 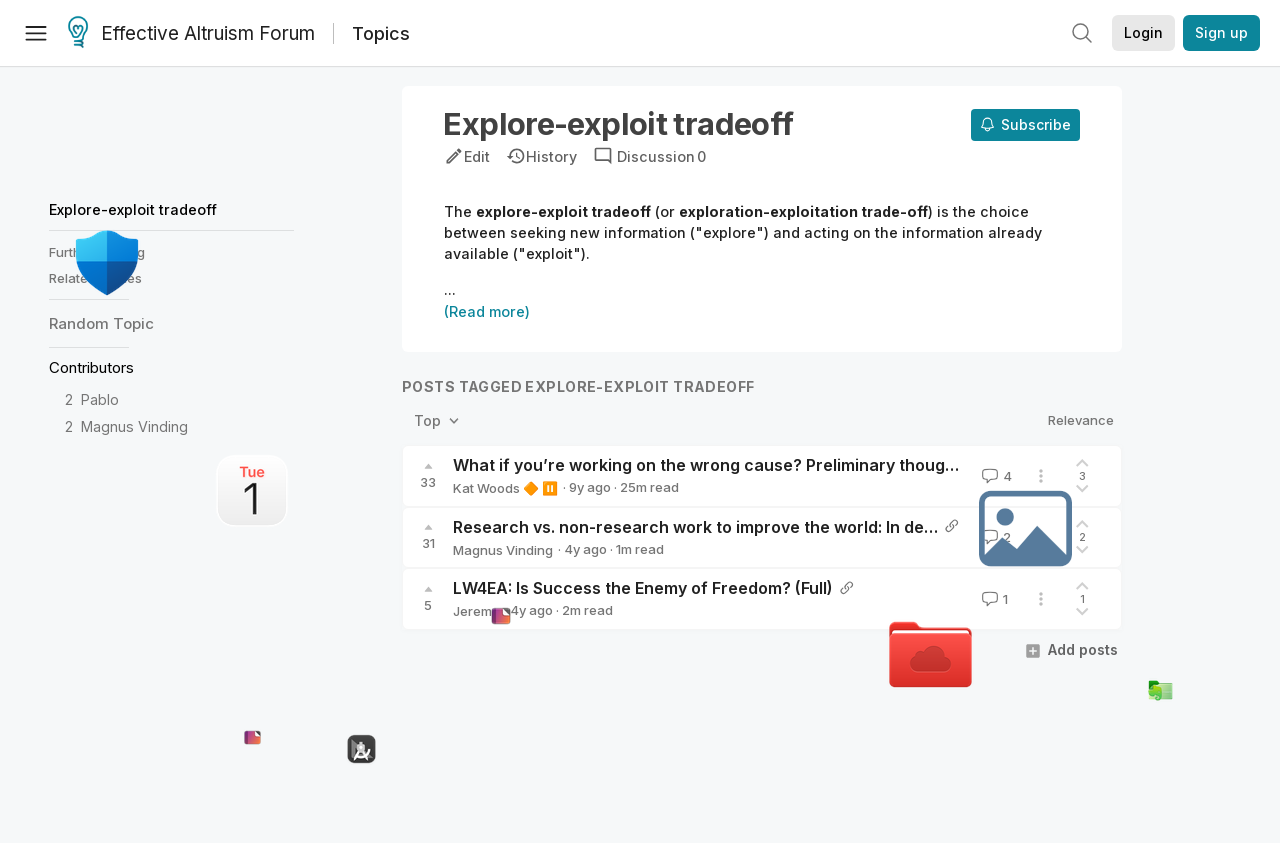 What do you see at coordinates (501, 616) in the screenshot?
I see `change desktop wallpaper settings` at bounding box center [501, 616].